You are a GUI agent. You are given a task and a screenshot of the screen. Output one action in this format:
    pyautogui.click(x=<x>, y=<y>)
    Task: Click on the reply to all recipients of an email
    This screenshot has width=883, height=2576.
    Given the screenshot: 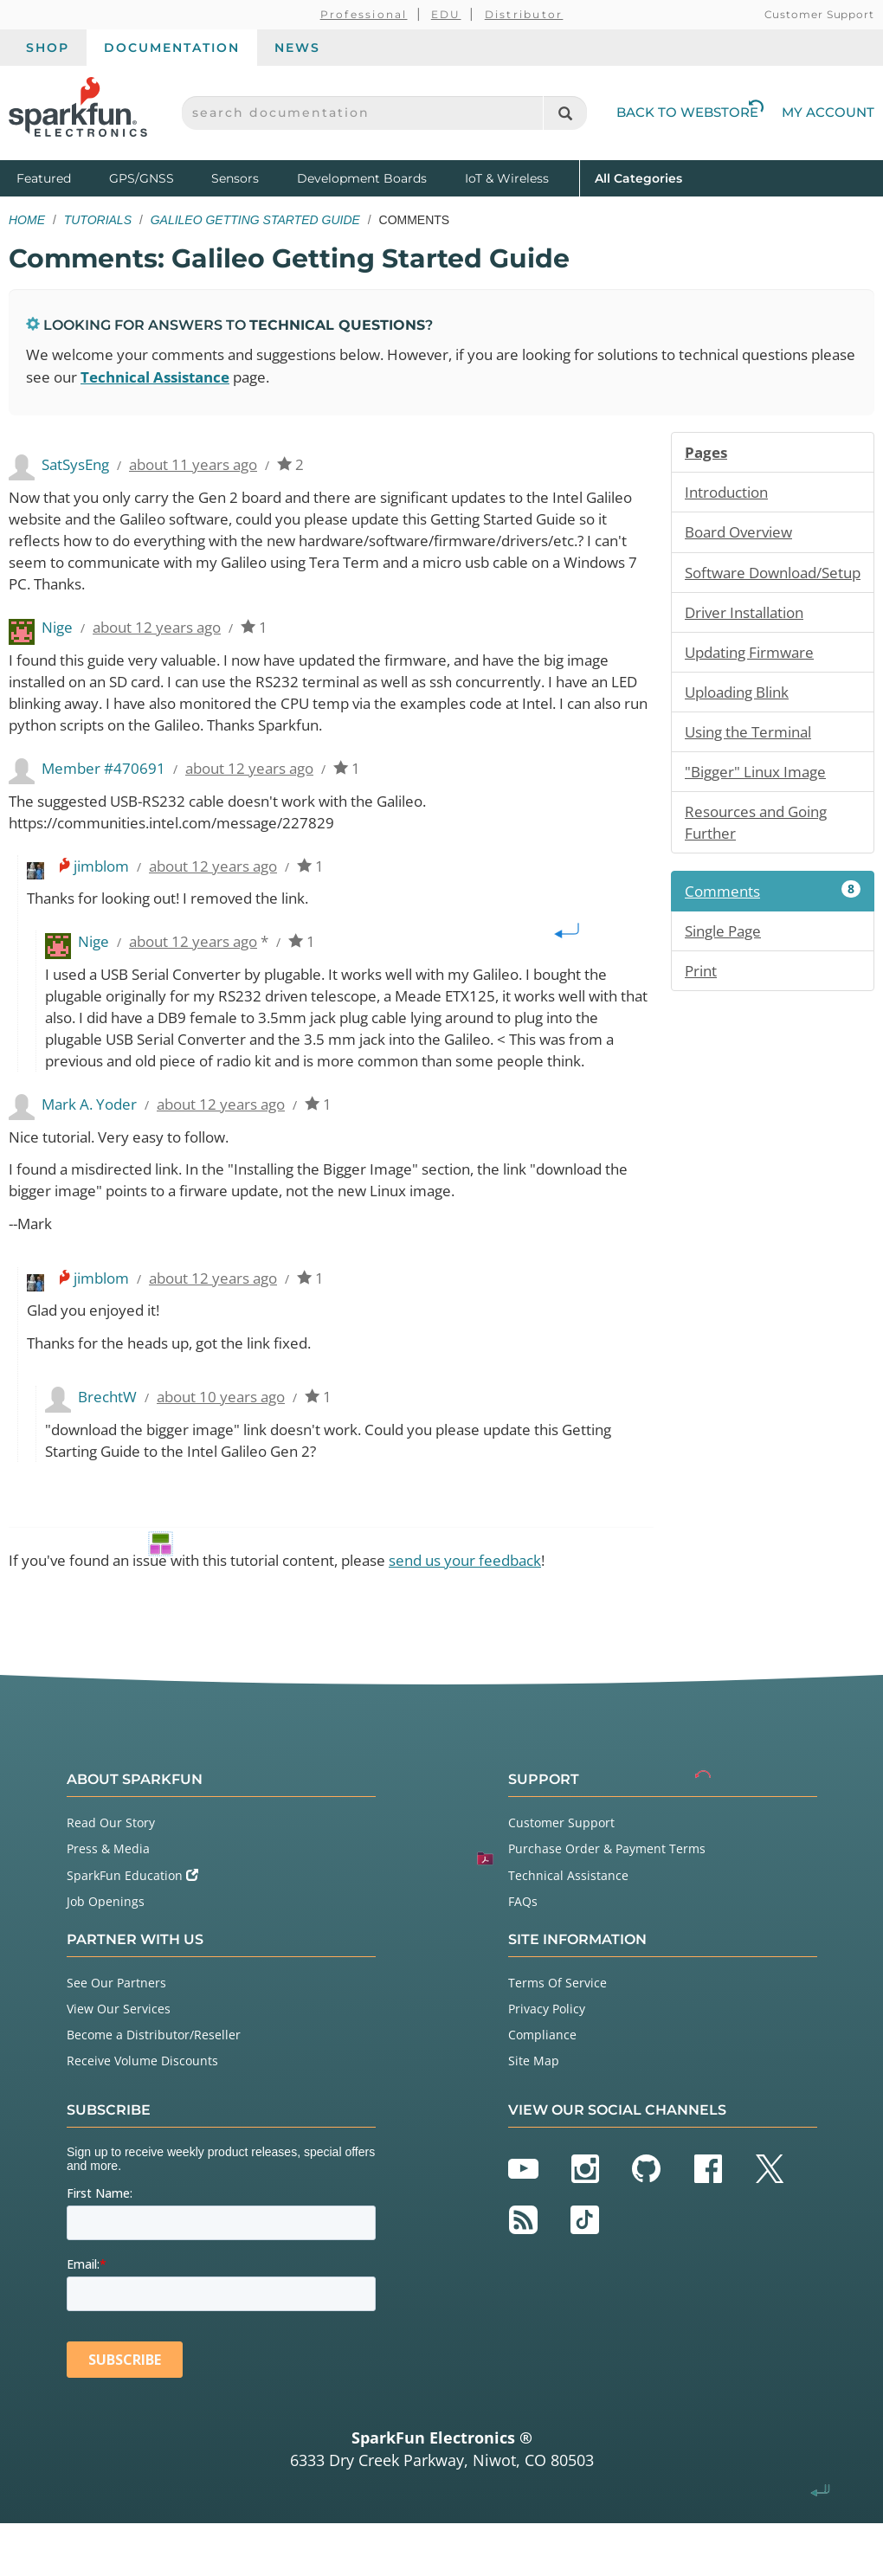 What is the action you would take?
    pyautogui.click(x=820, y=2490)
    